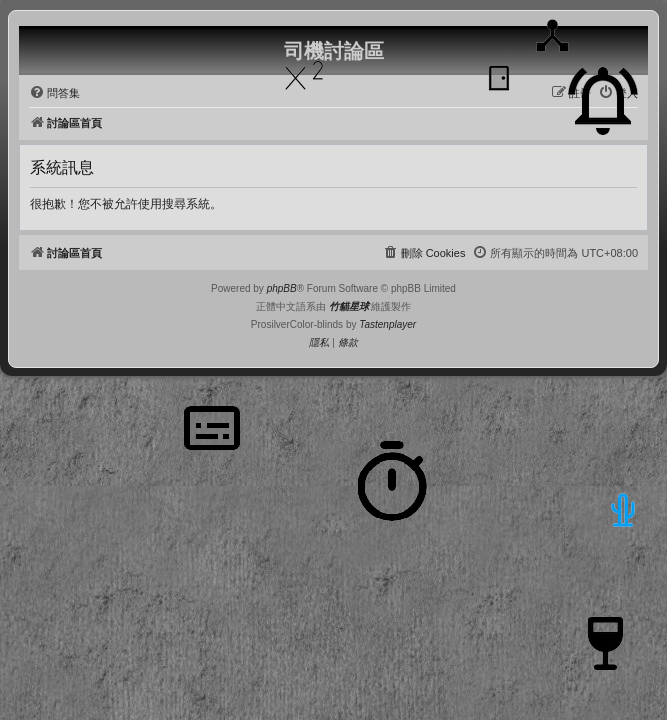 Image resolution: width=667 pixels, height=720 pixels. Describe the element at coordinates (302, 76) in the screenshot. I see `apply superscript formatting to selected text` at that location.